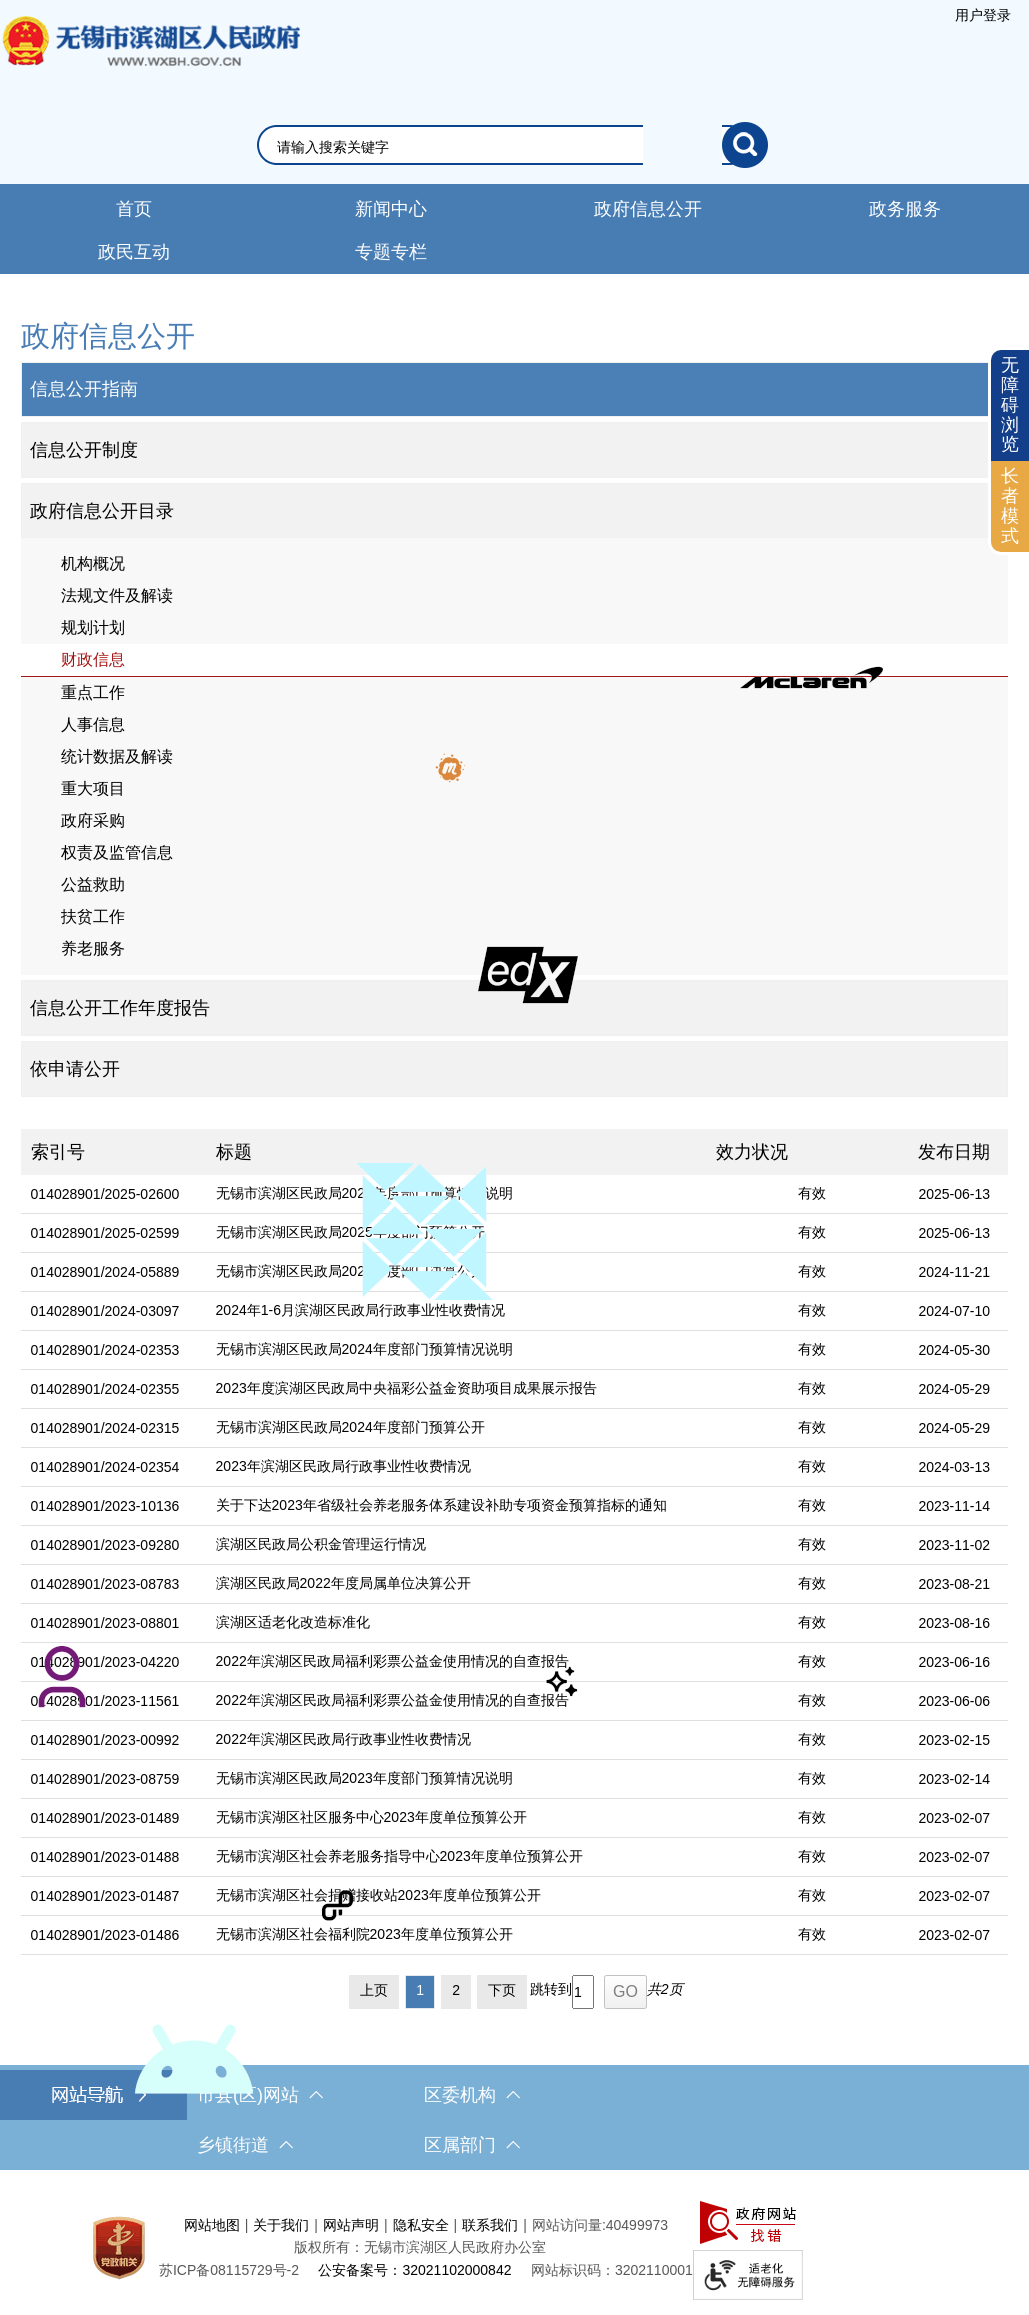 The image size is (1029, 2315). I want to click on open the OpenProject app, so click(337, 1905).